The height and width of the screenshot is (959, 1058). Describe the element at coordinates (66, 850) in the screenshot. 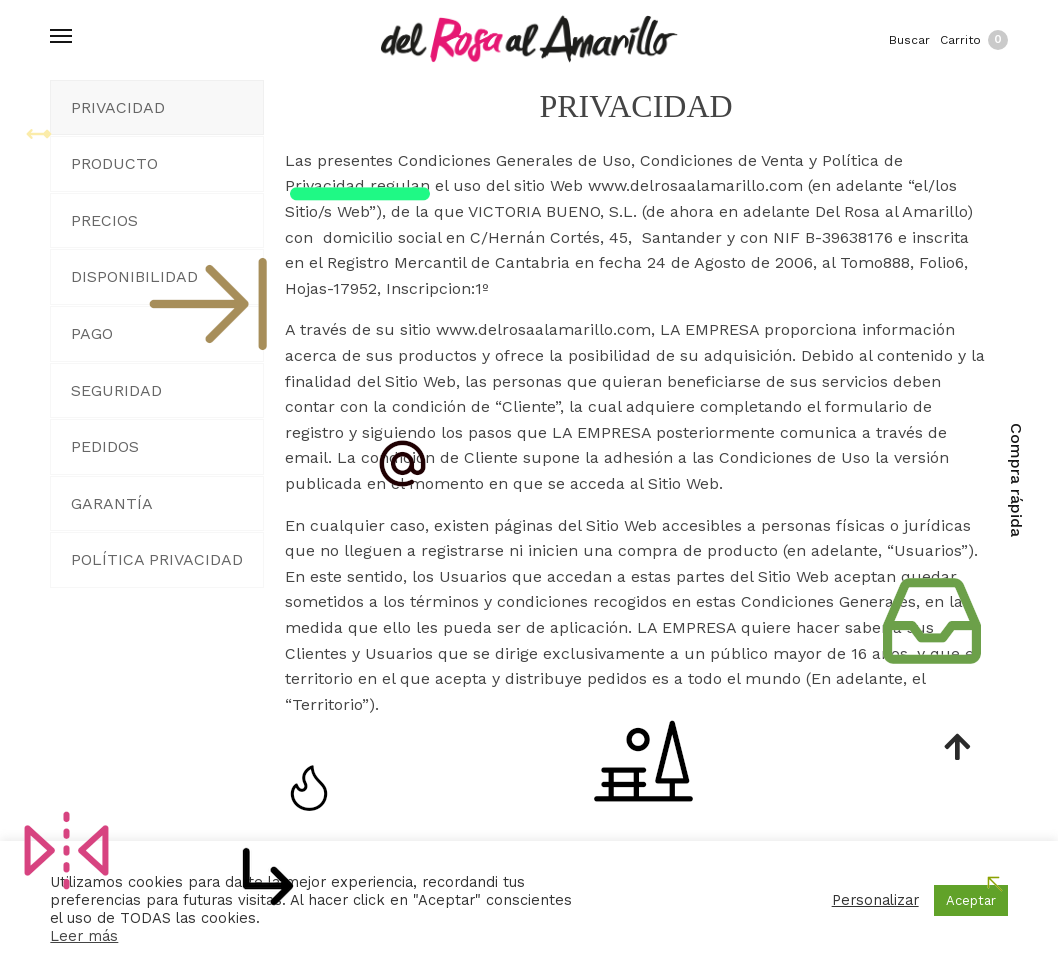

I see `mirror or flip content horizontally` at that location.